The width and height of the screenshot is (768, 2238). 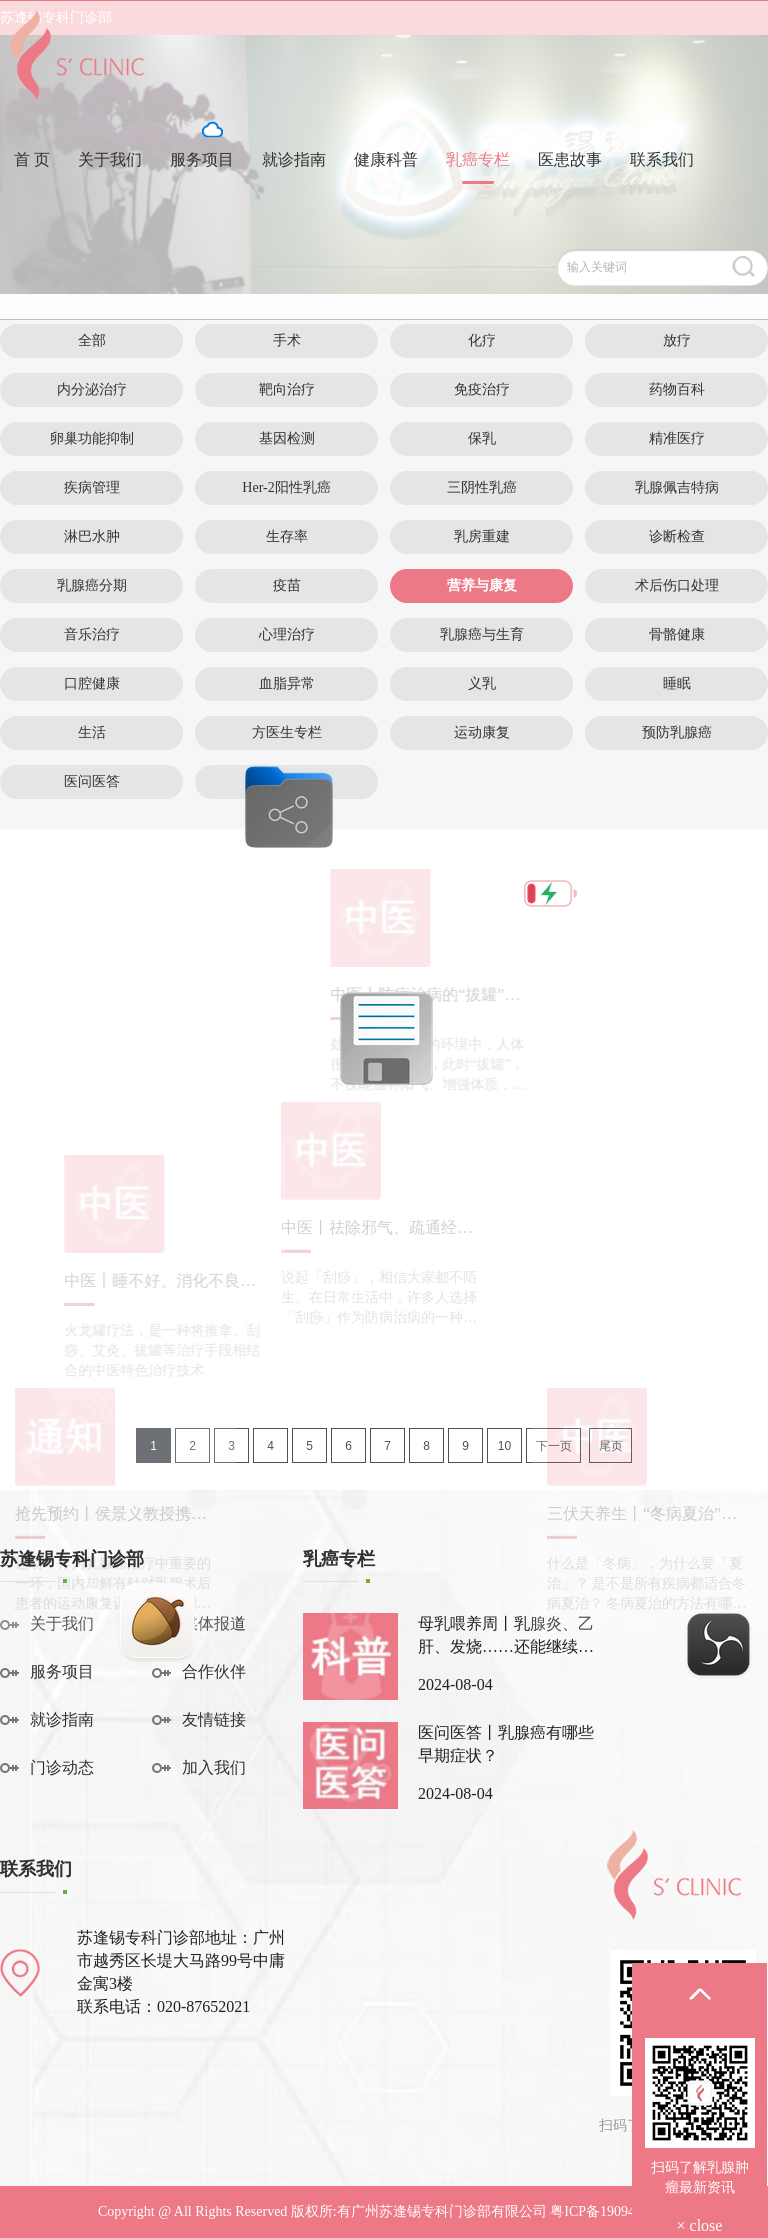 I want to click on save file or document, so click(x=386, y=1038).